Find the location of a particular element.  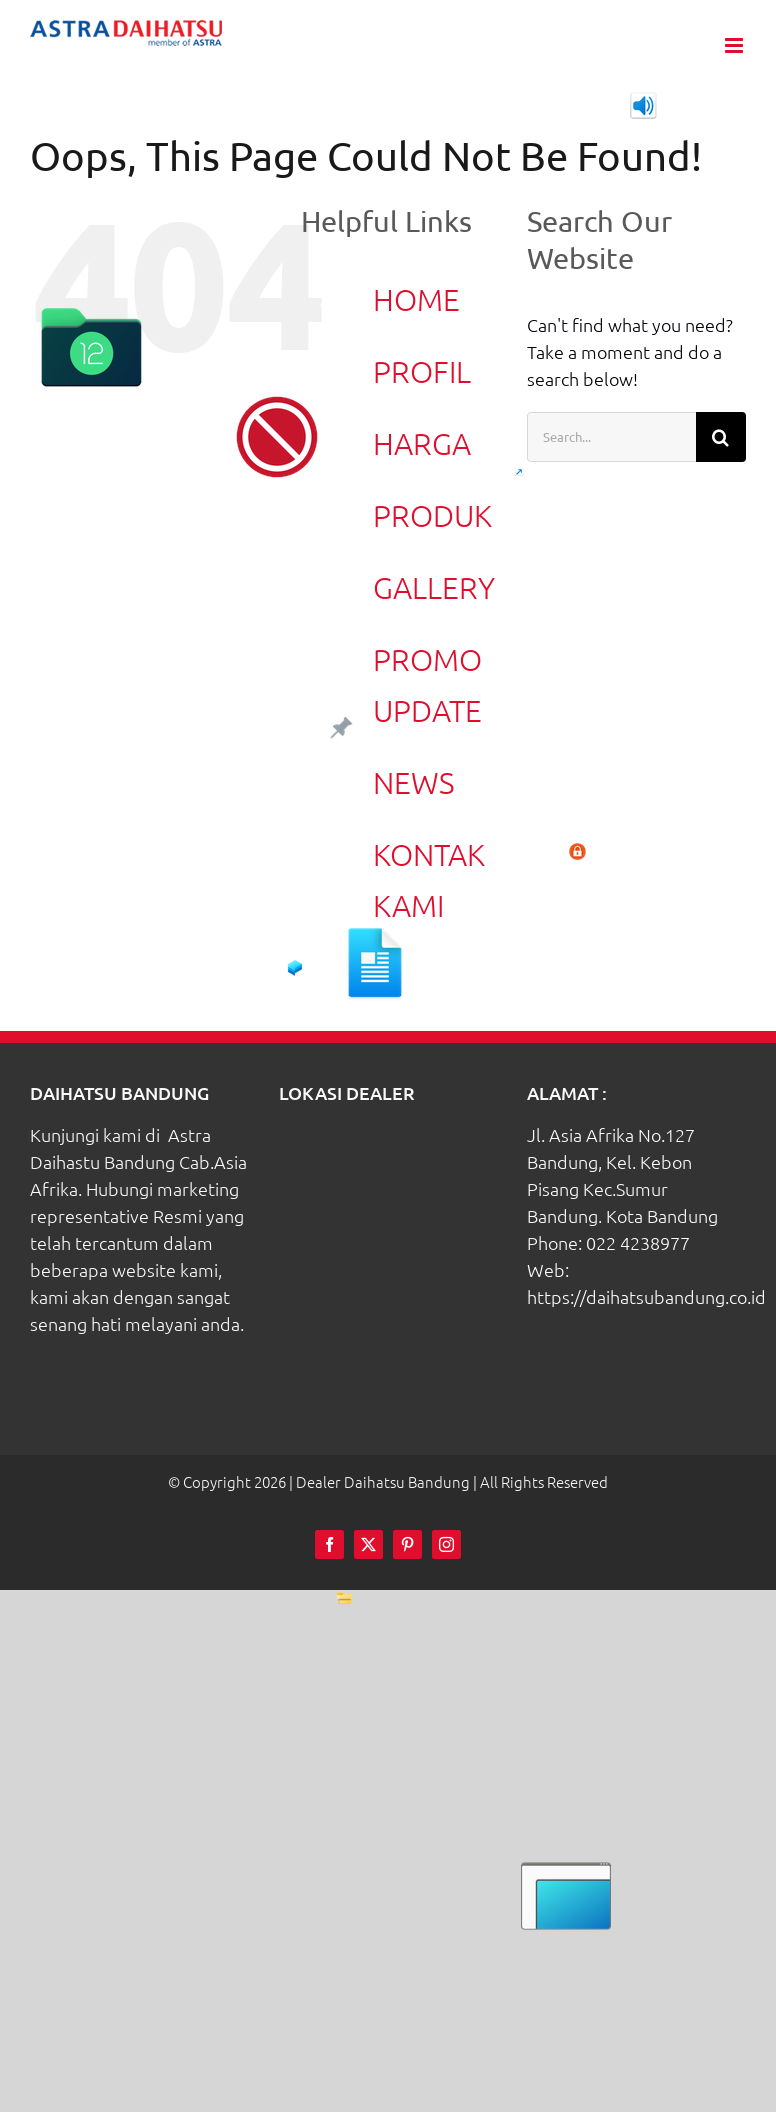

indicates this item is a shortcut to another file or application is located at coordinates (525, 465).